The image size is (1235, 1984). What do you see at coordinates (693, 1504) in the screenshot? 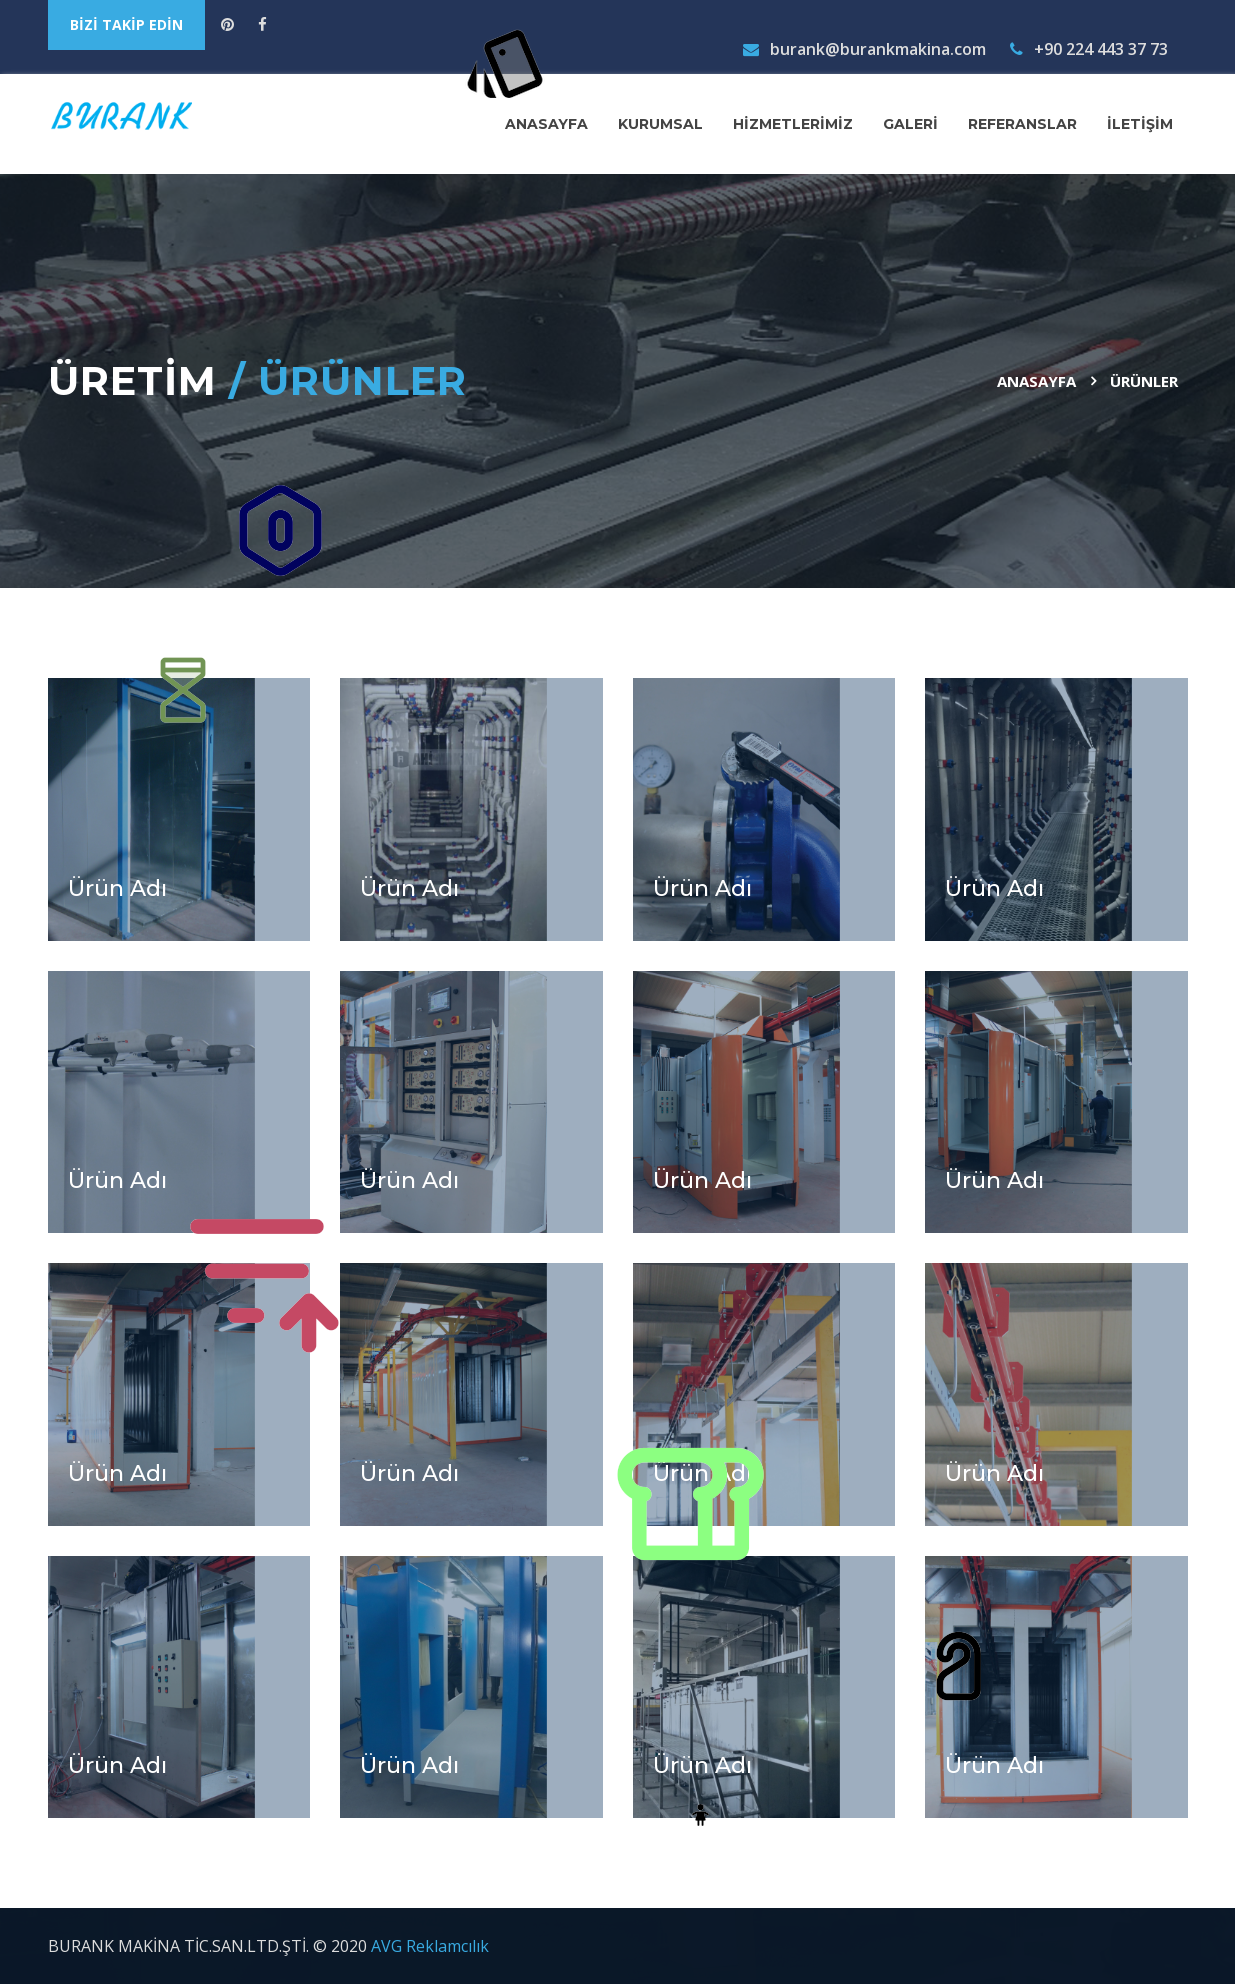
I see `access bakery or bread-related content` at bounding box center [693, 1504].